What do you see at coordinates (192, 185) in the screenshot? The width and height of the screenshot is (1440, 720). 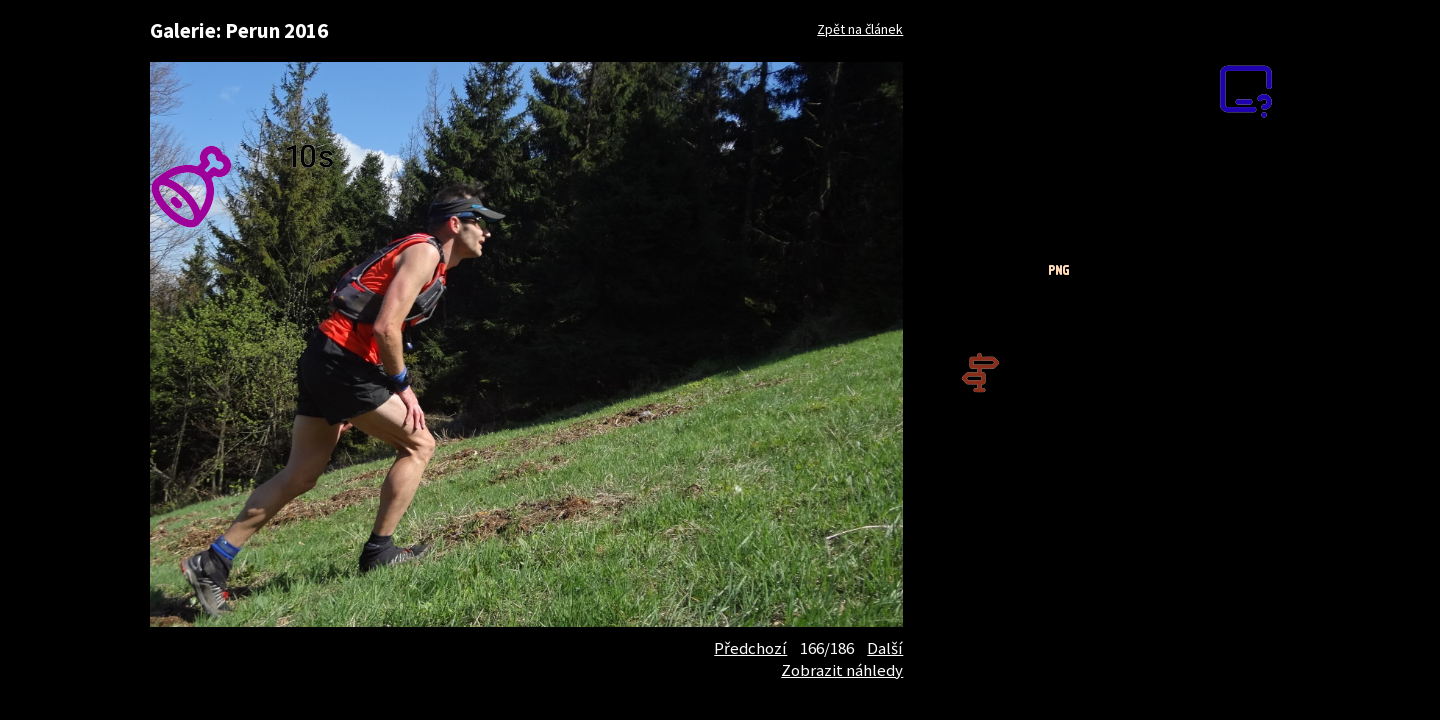 I see `filter recipes by meat dishes` at bounding box center [192, 185].